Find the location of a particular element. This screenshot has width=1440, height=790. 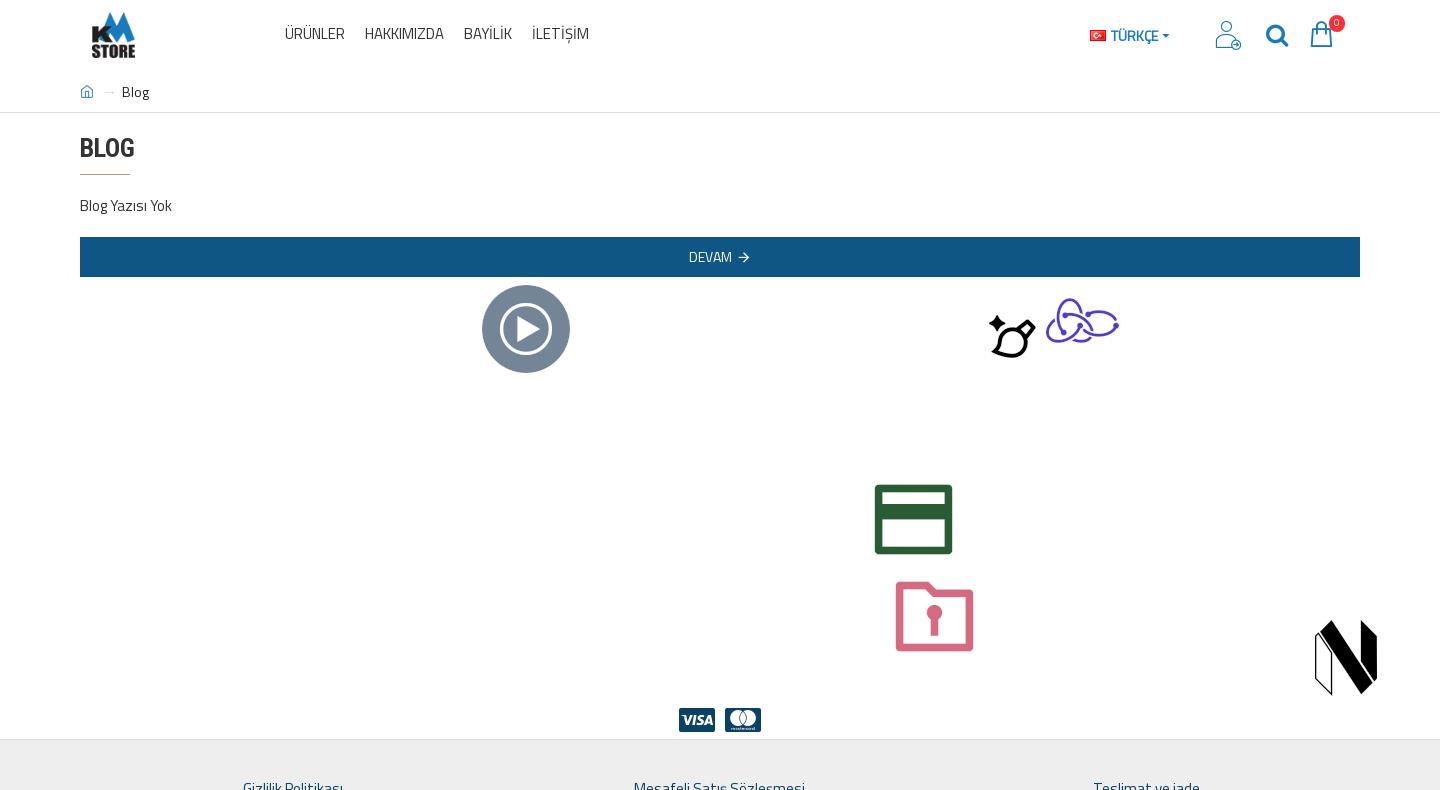

open youtube music app is located at coordinates (526, 329).